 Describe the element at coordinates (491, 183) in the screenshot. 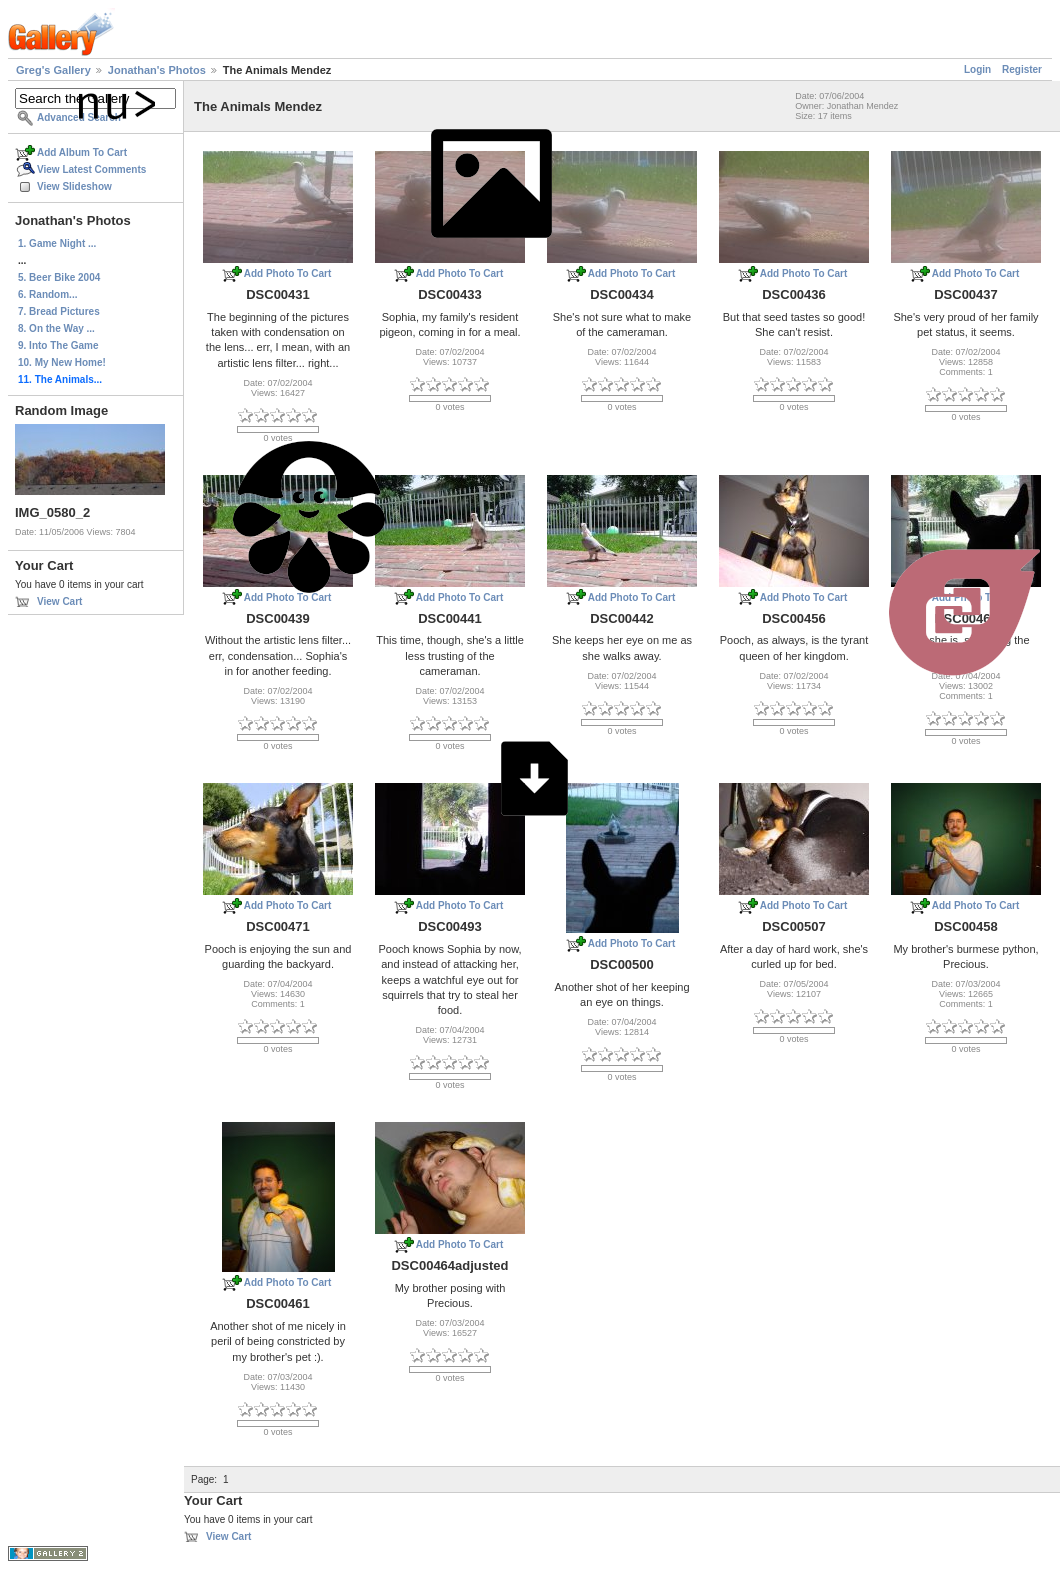

I see `view image or photo` at that location.